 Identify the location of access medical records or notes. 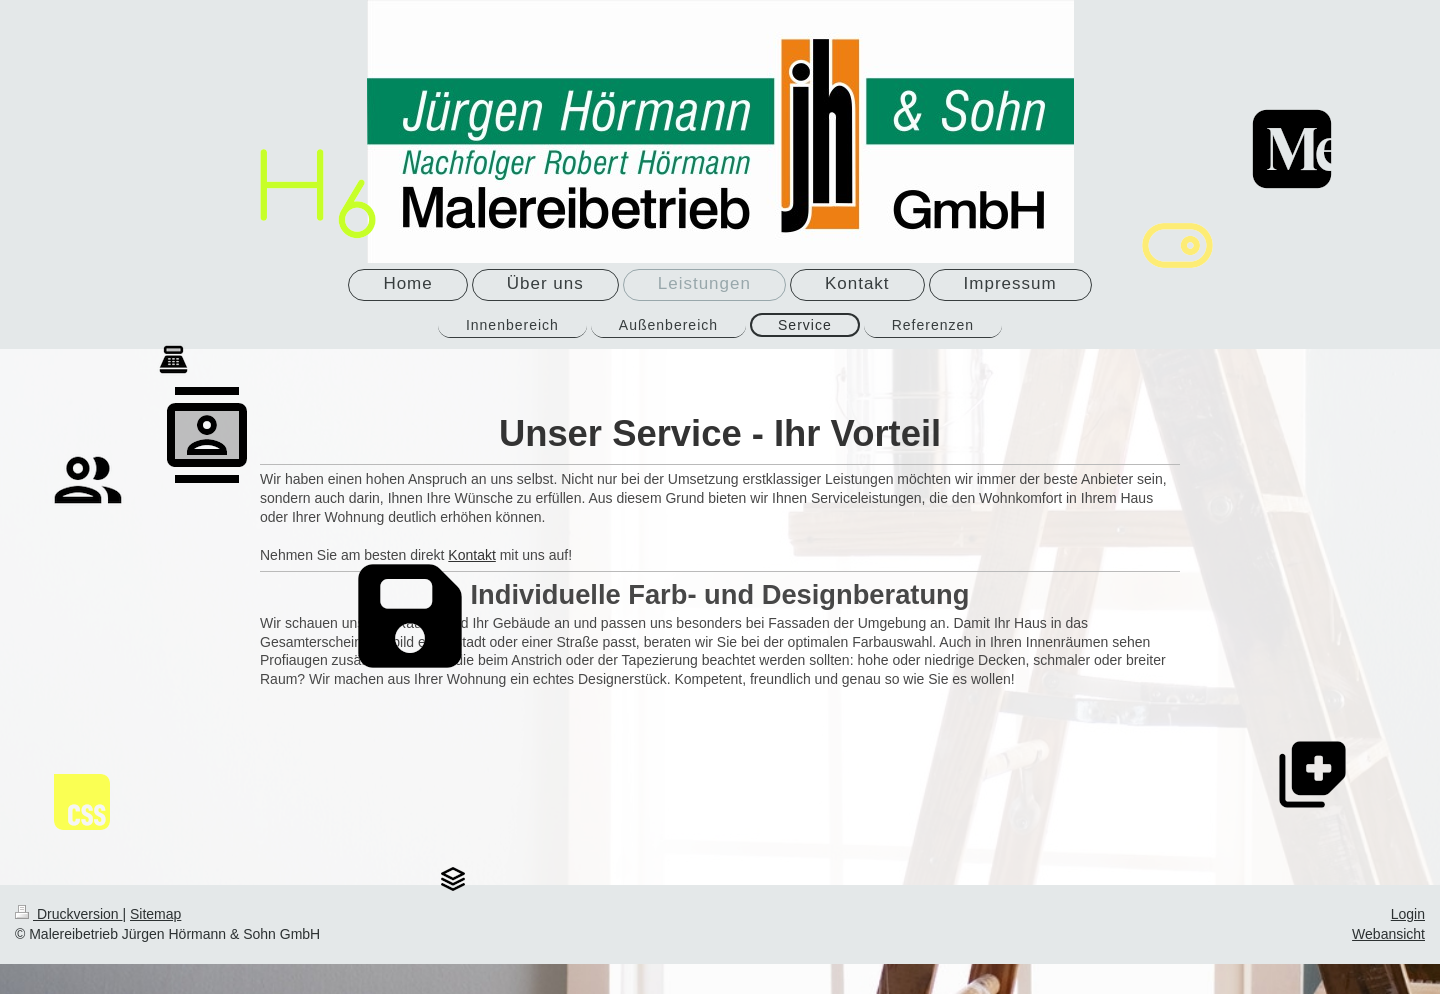
(1312, 774).